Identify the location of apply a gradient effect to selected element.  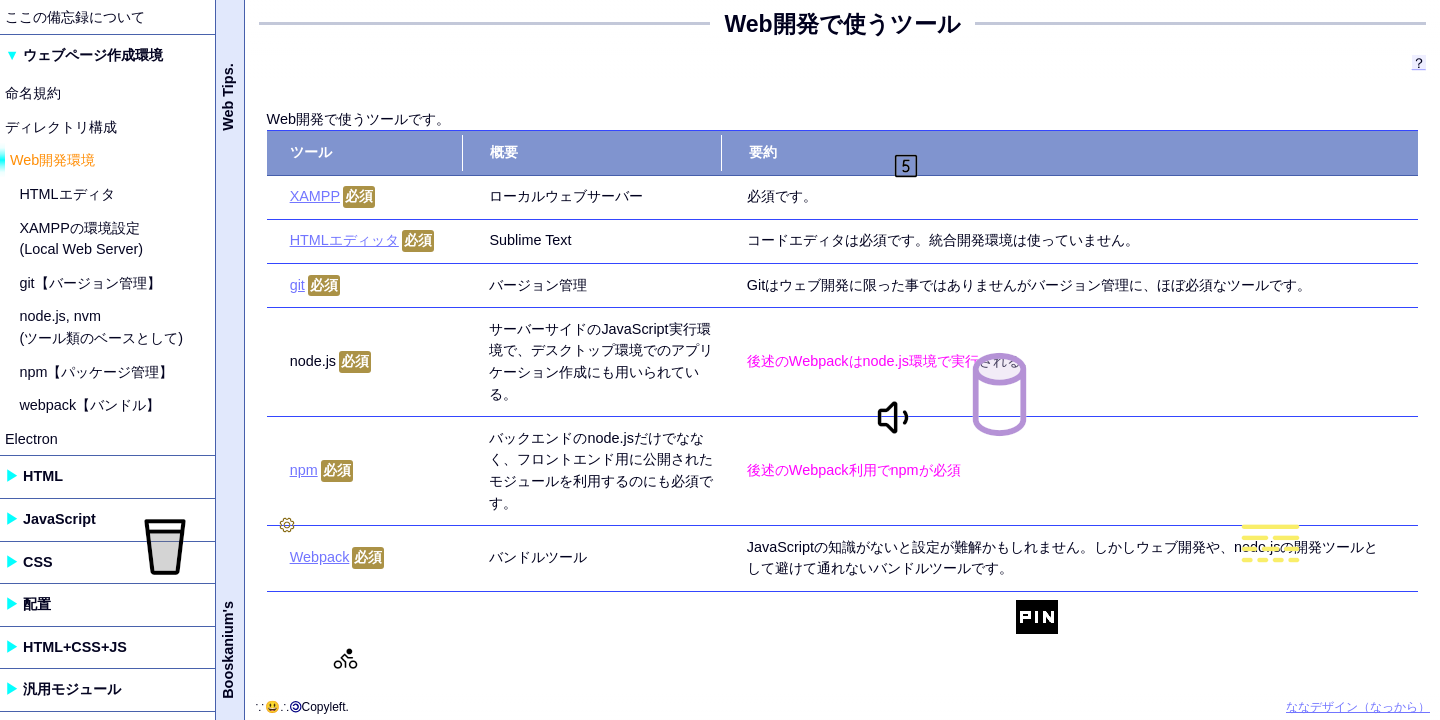
(1270, 544).